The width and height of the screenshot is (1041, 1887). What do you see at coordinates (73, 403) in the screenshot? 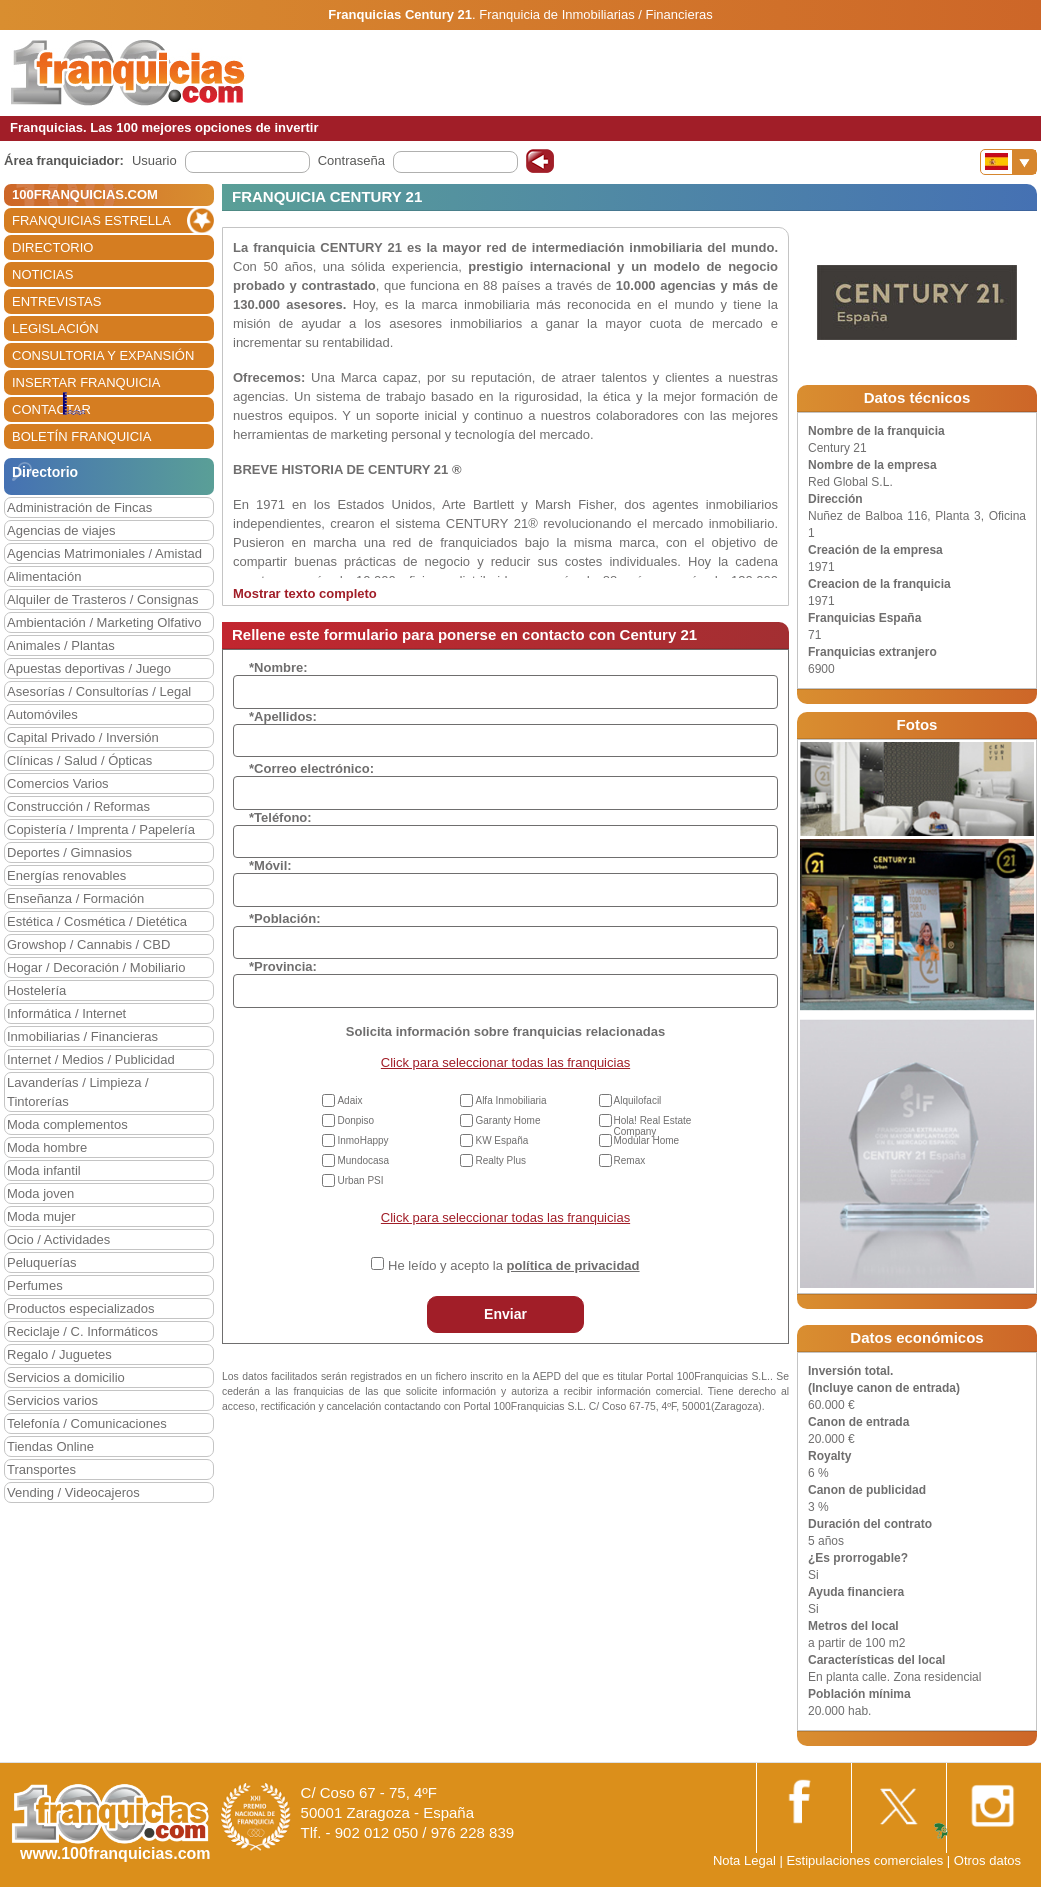
I see `indicates low tide conditions` at bounding box center [73, 403].